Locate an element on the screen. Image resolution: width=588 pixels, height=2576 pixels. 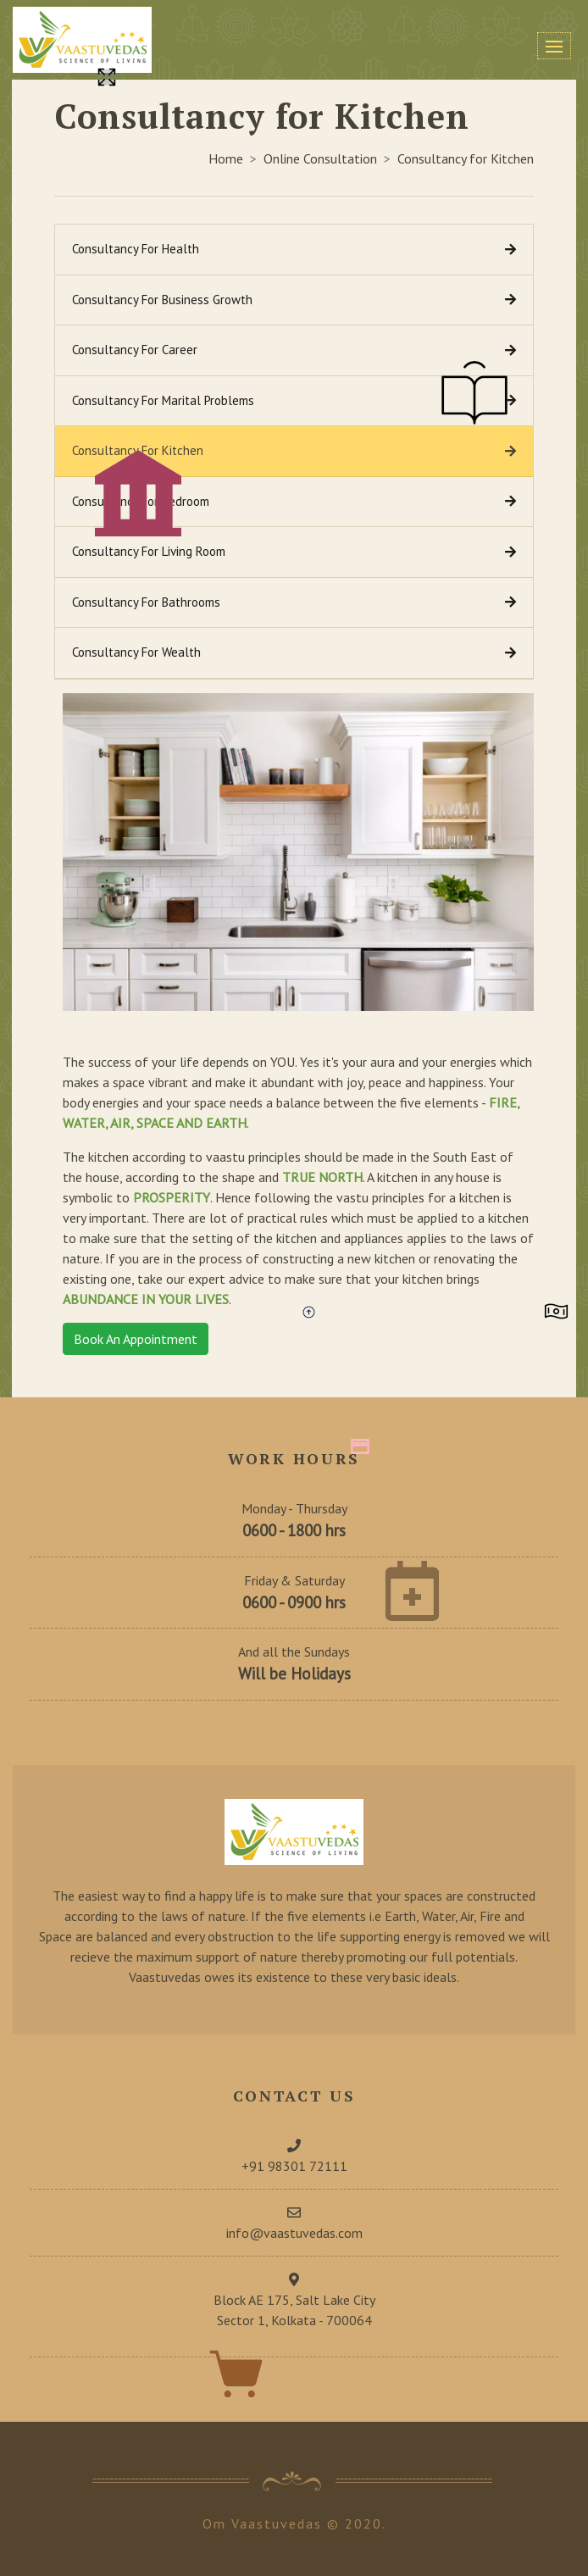
manage payment methods is located at coordinates (360, 1446).